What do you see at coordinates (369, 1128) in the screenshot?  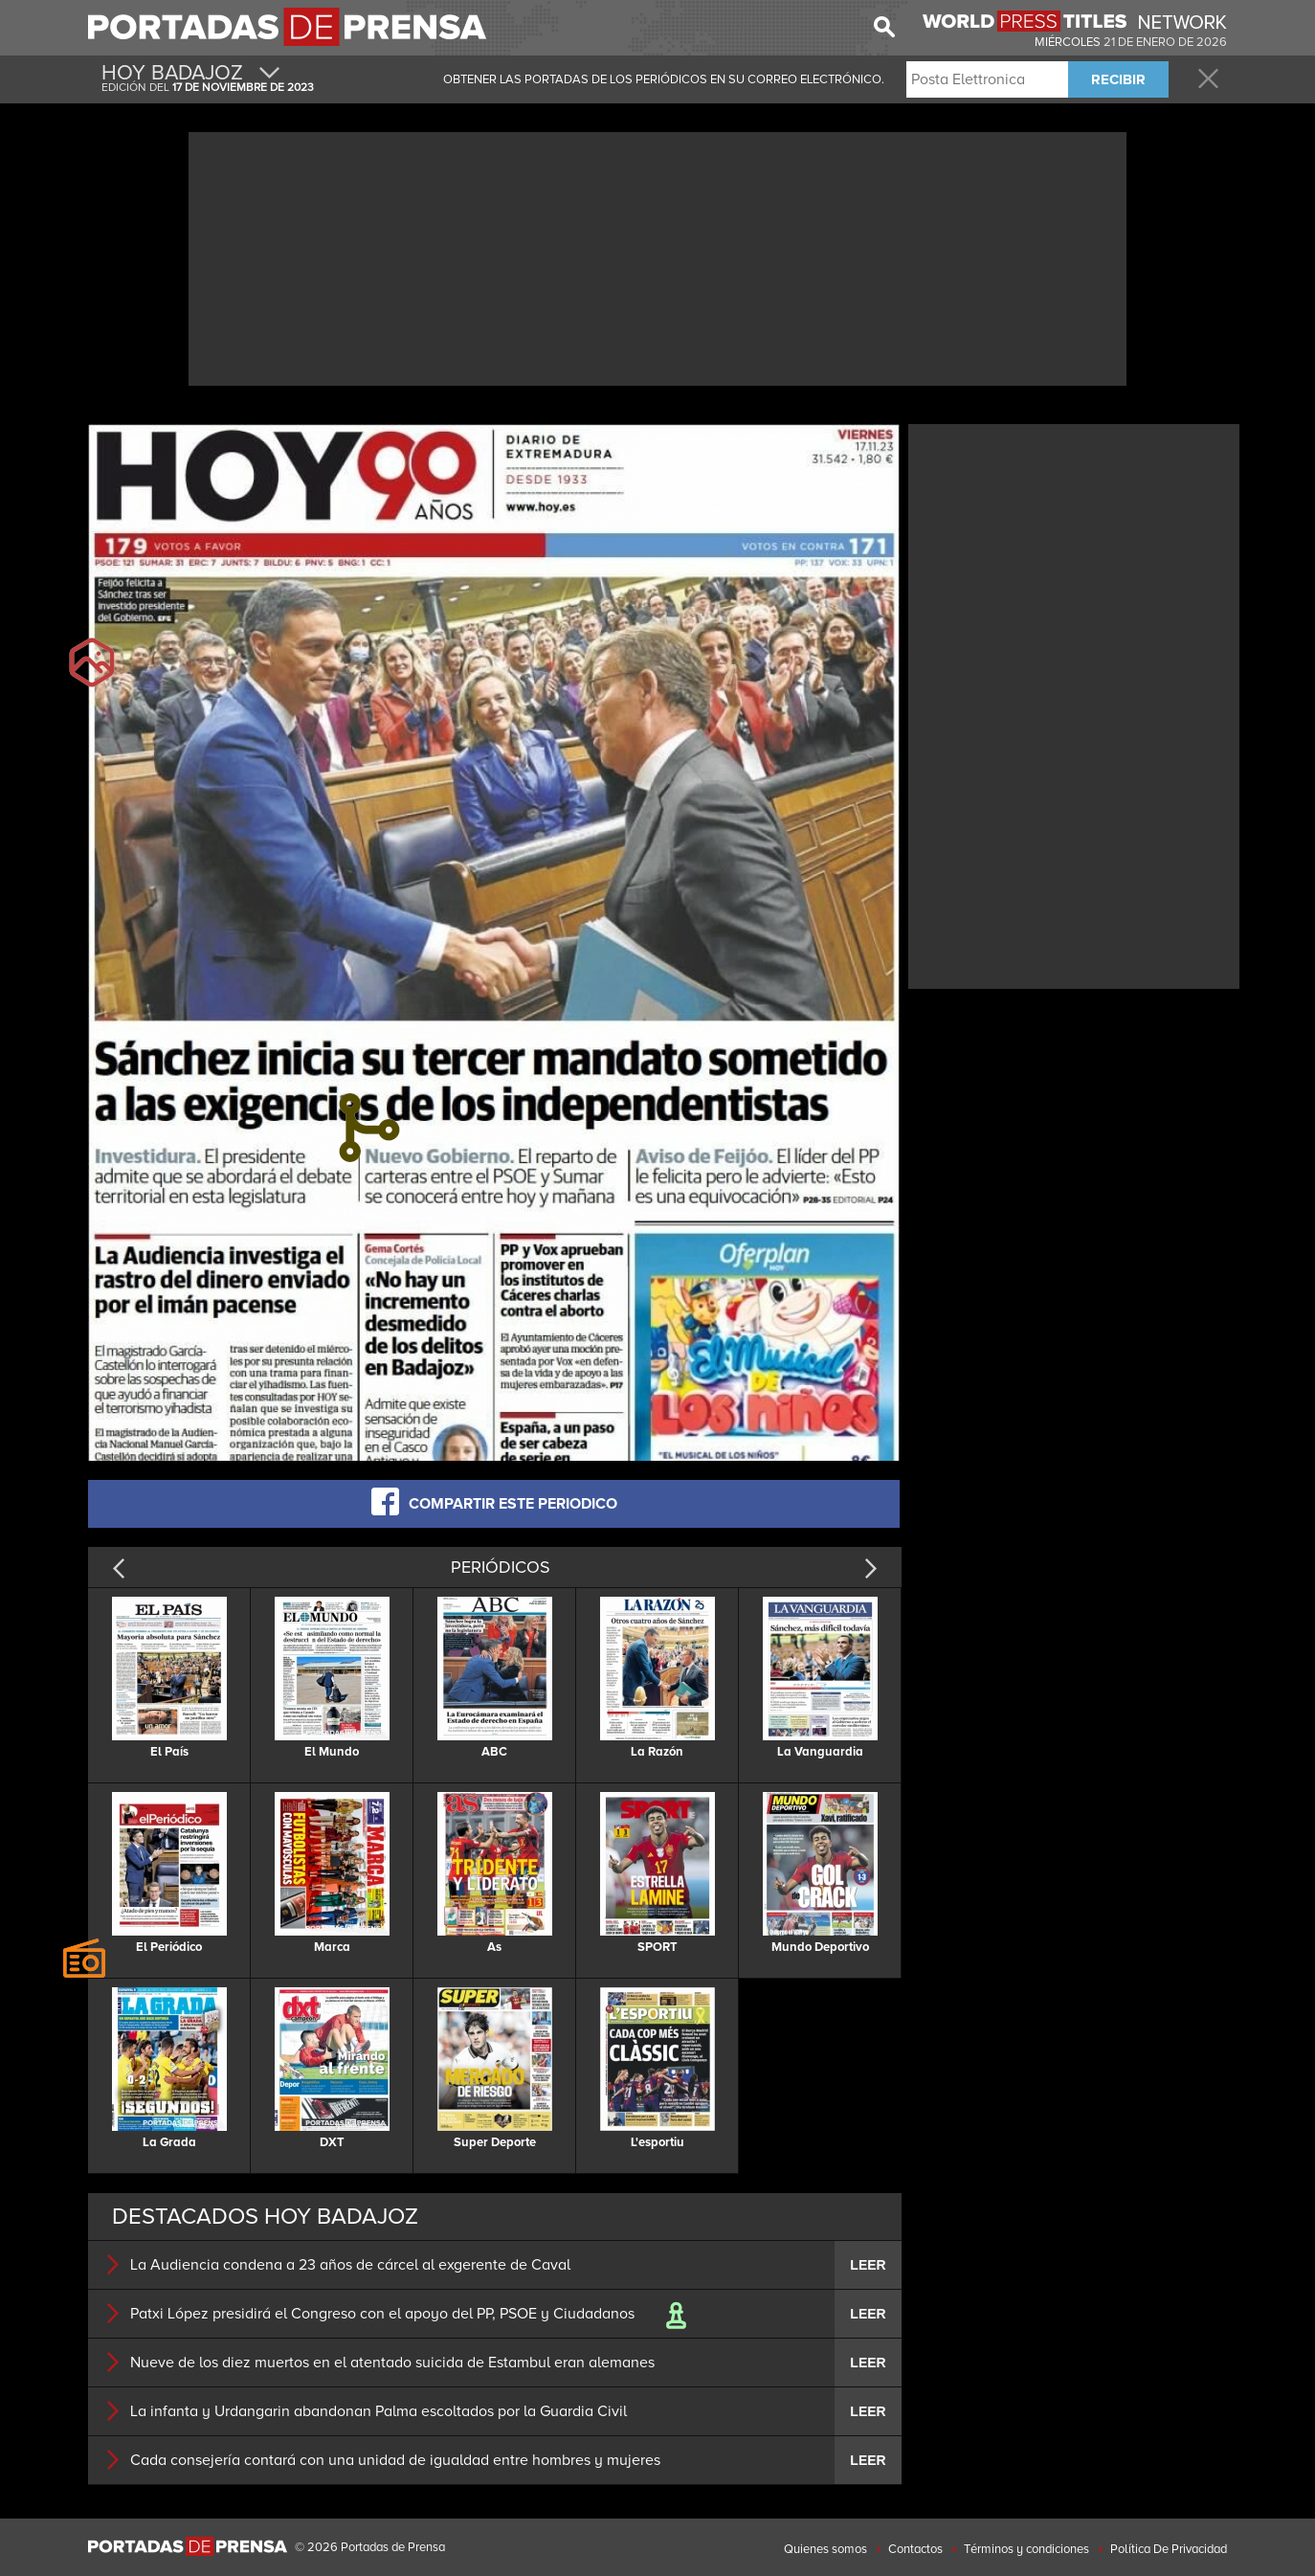 I see `merge branches in version control` at bounding box center [369, 1128].